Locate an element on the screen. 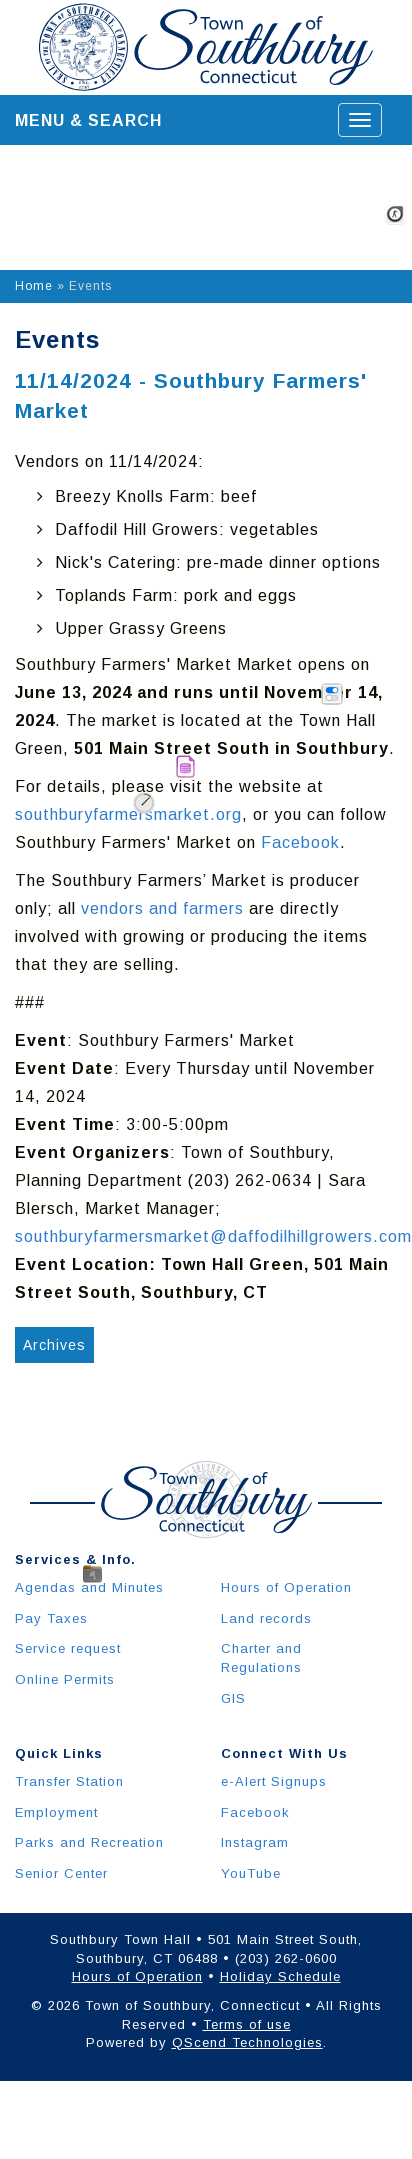  open your insync synced folder is located at coordinates (92, 1573).